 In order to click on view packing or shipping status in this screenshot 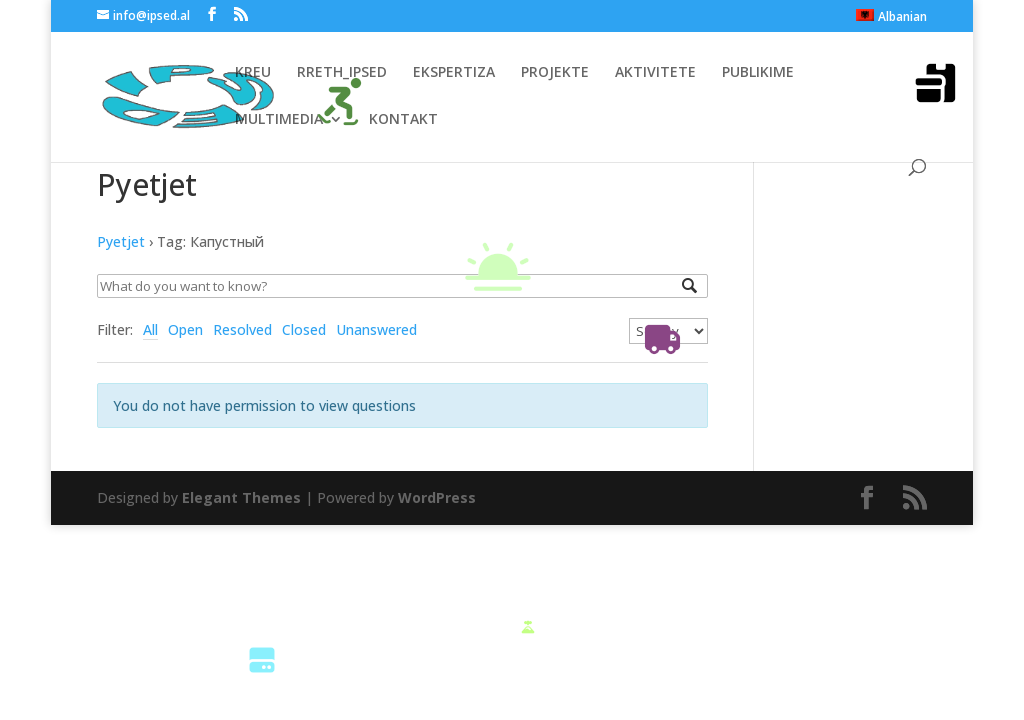, I will do `click(936, 83)`.